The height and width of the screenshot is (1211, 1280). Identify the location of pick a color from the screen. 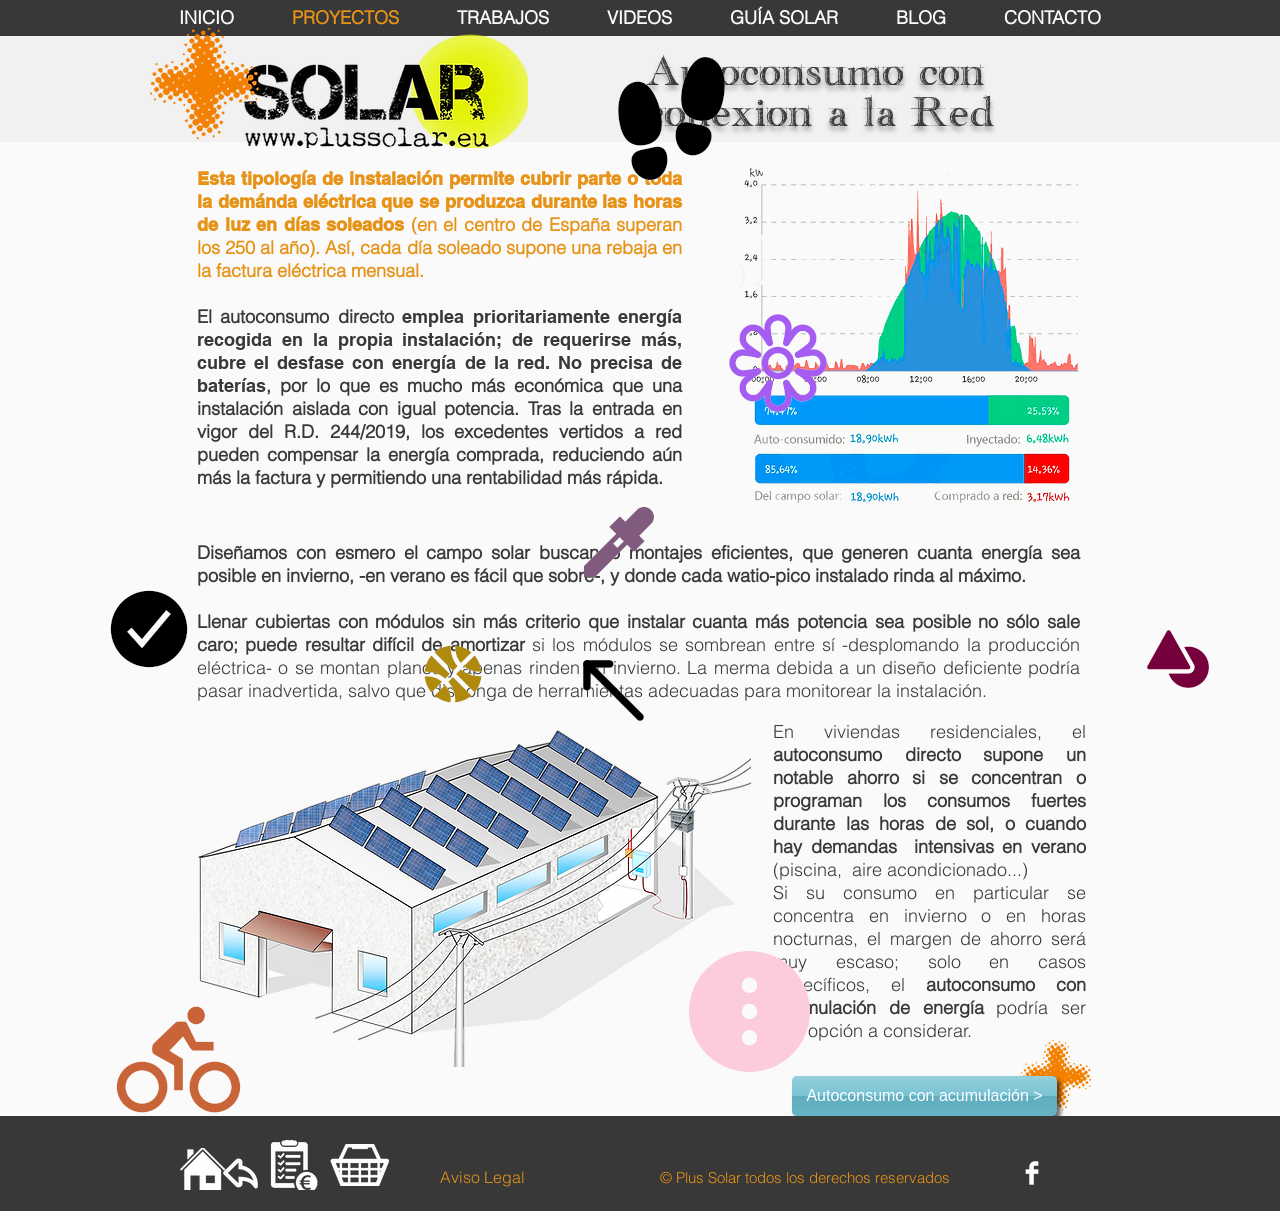
(619, 542).